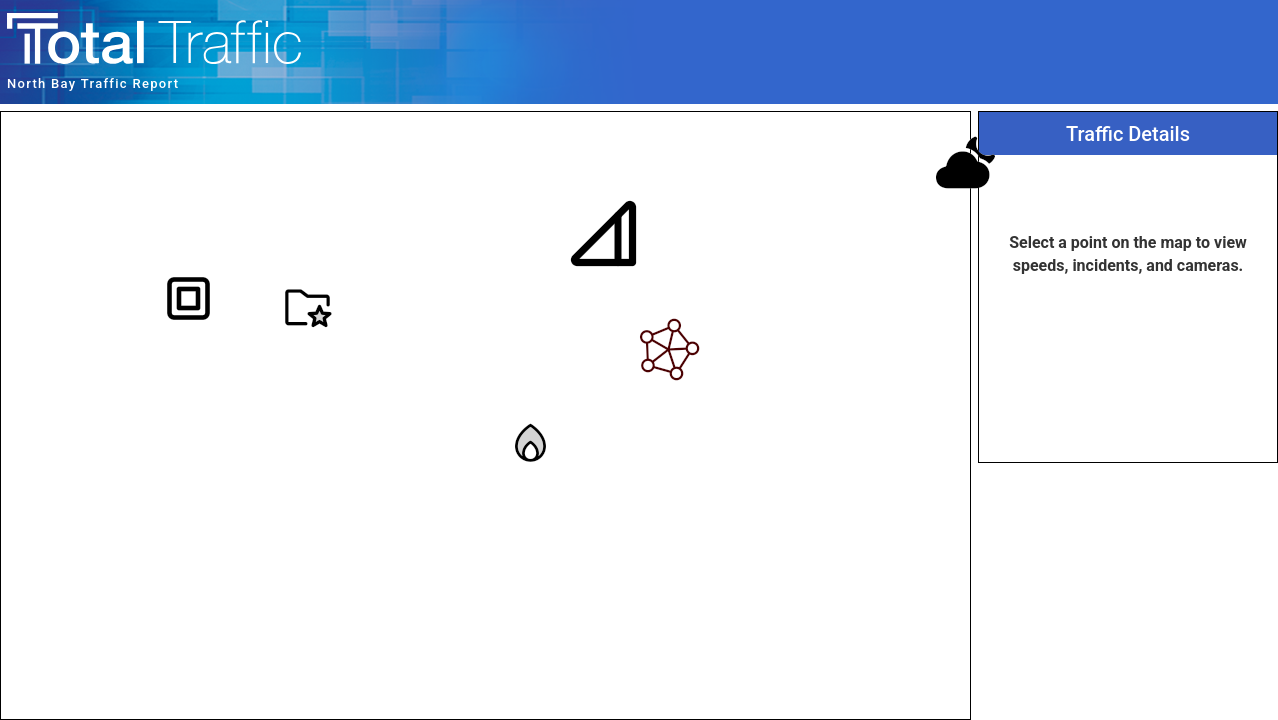 The image size is (1278, 720). What do you see at coordinates (965, 162) in the screenshot?
I see `indicates nighttime cloudy weather conditions` at bounding box center [965, 162].